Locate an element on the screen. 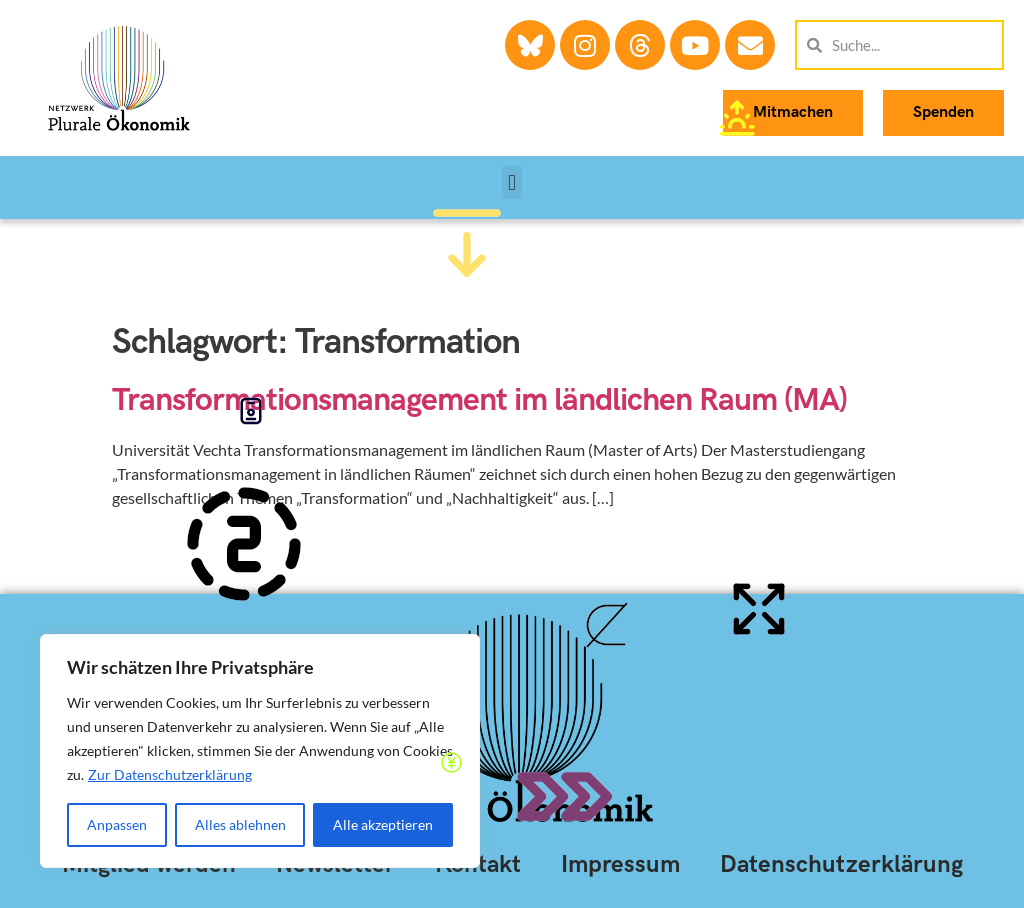 The width and height of the screenshot is (1024, 908). expand to fullscreen mode is located at coordinates (759, 609).